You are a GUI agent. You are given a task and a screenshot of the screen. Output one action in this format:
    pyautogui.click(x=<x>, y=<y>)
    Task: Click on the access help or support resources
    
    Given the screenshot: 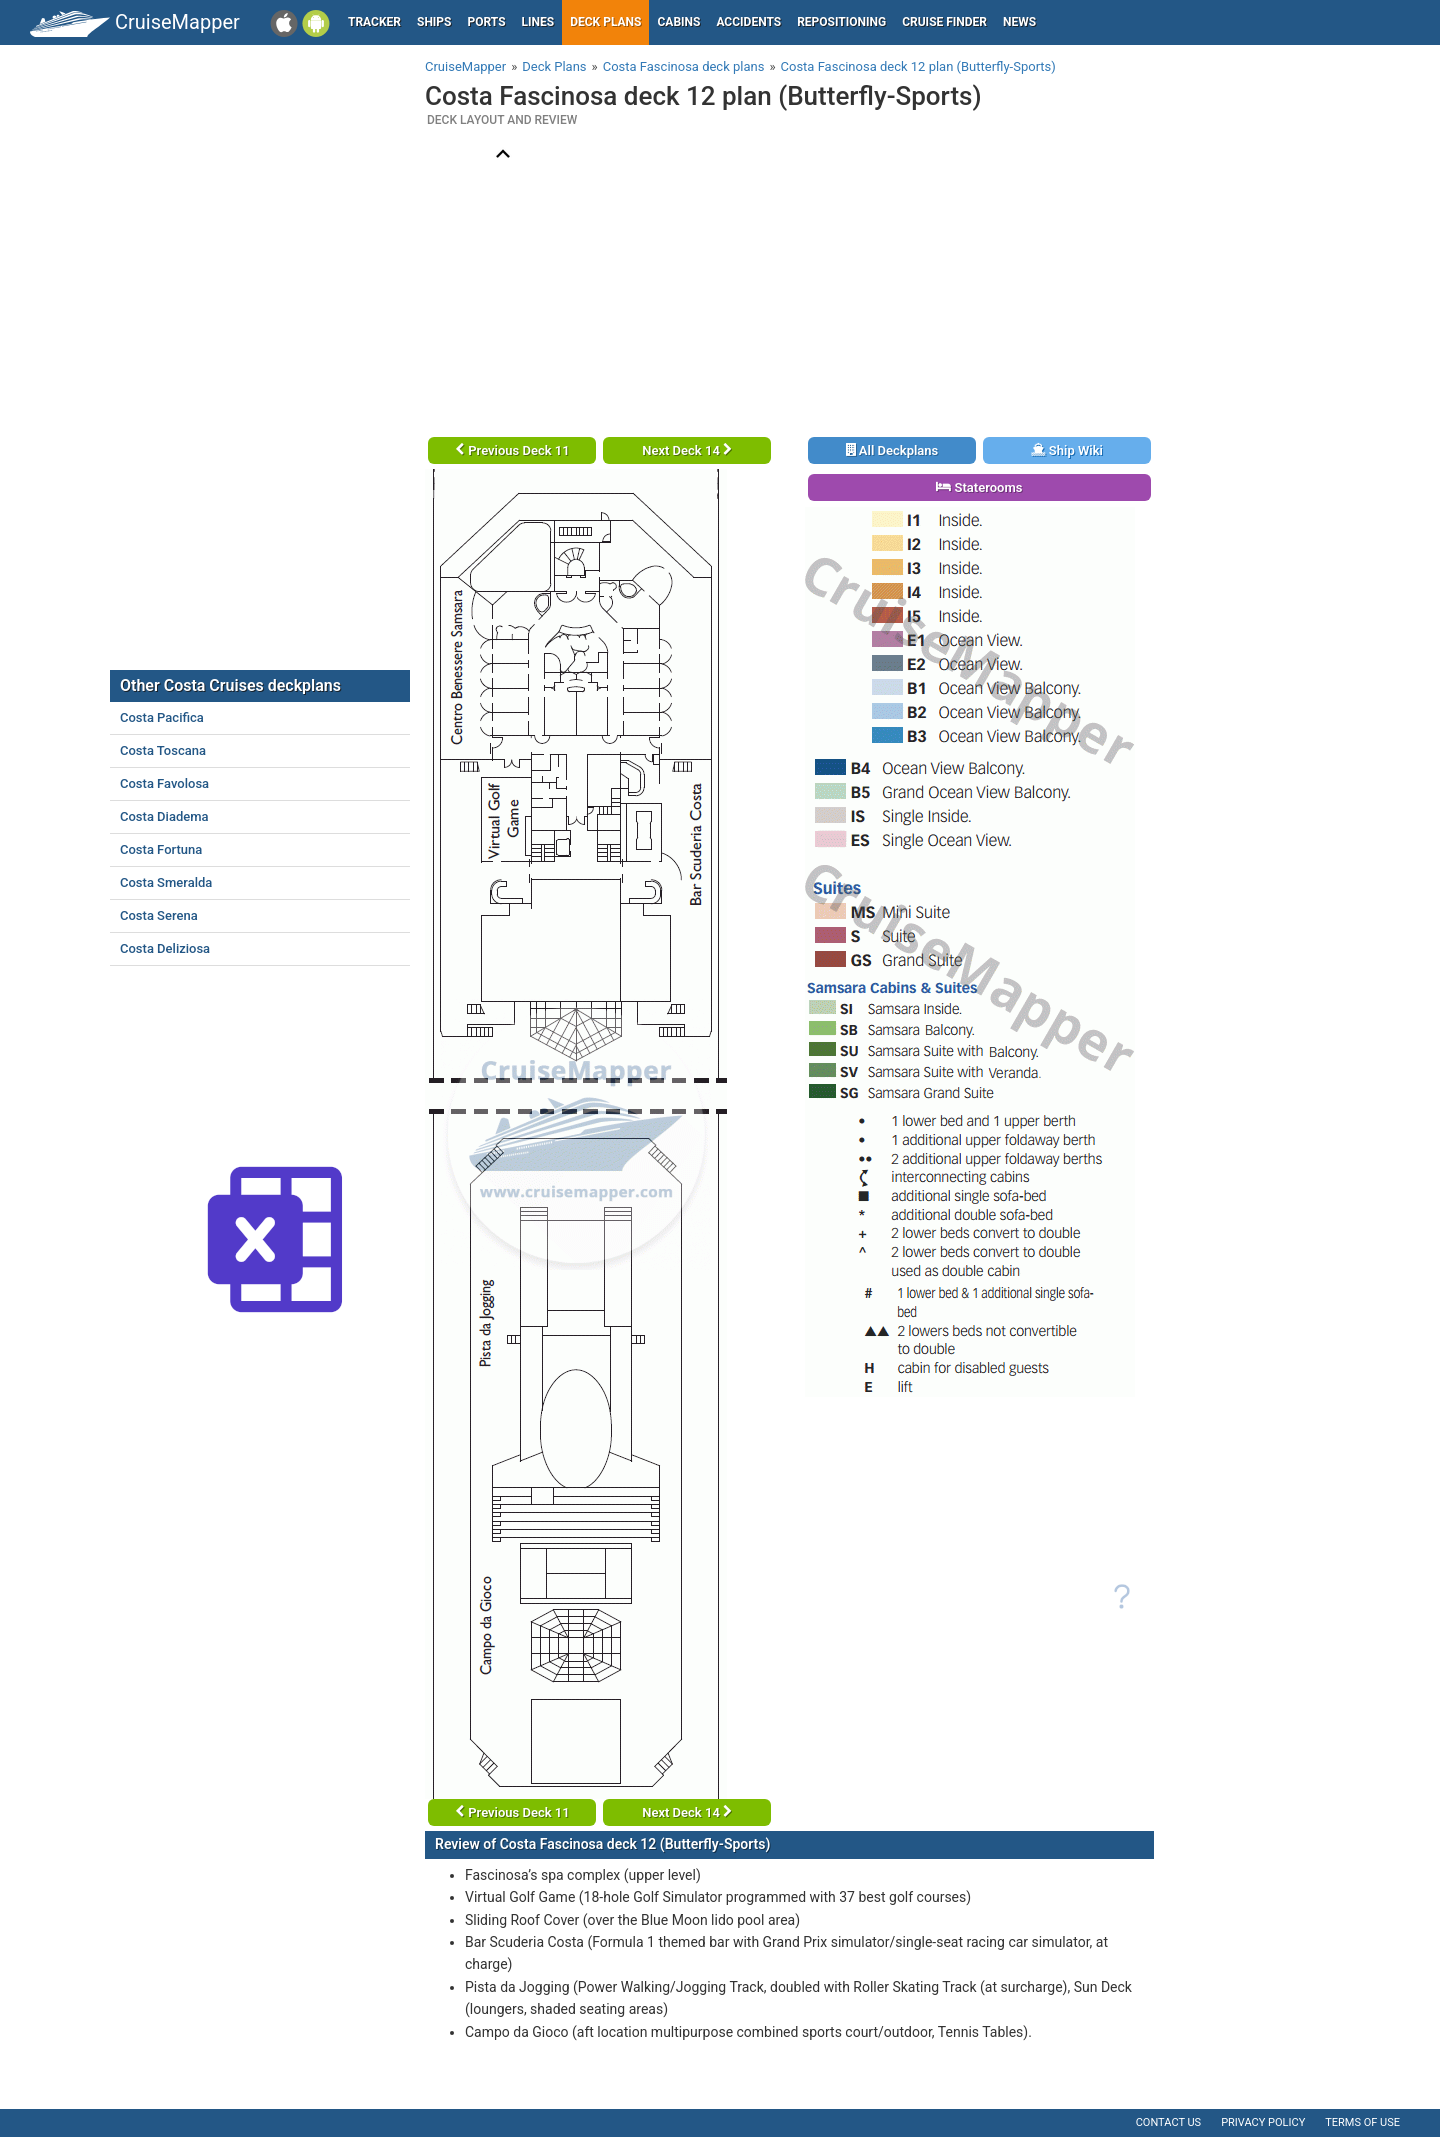 What is the action you would take?
    pyautogui.click(x=1122, y=1597)
    